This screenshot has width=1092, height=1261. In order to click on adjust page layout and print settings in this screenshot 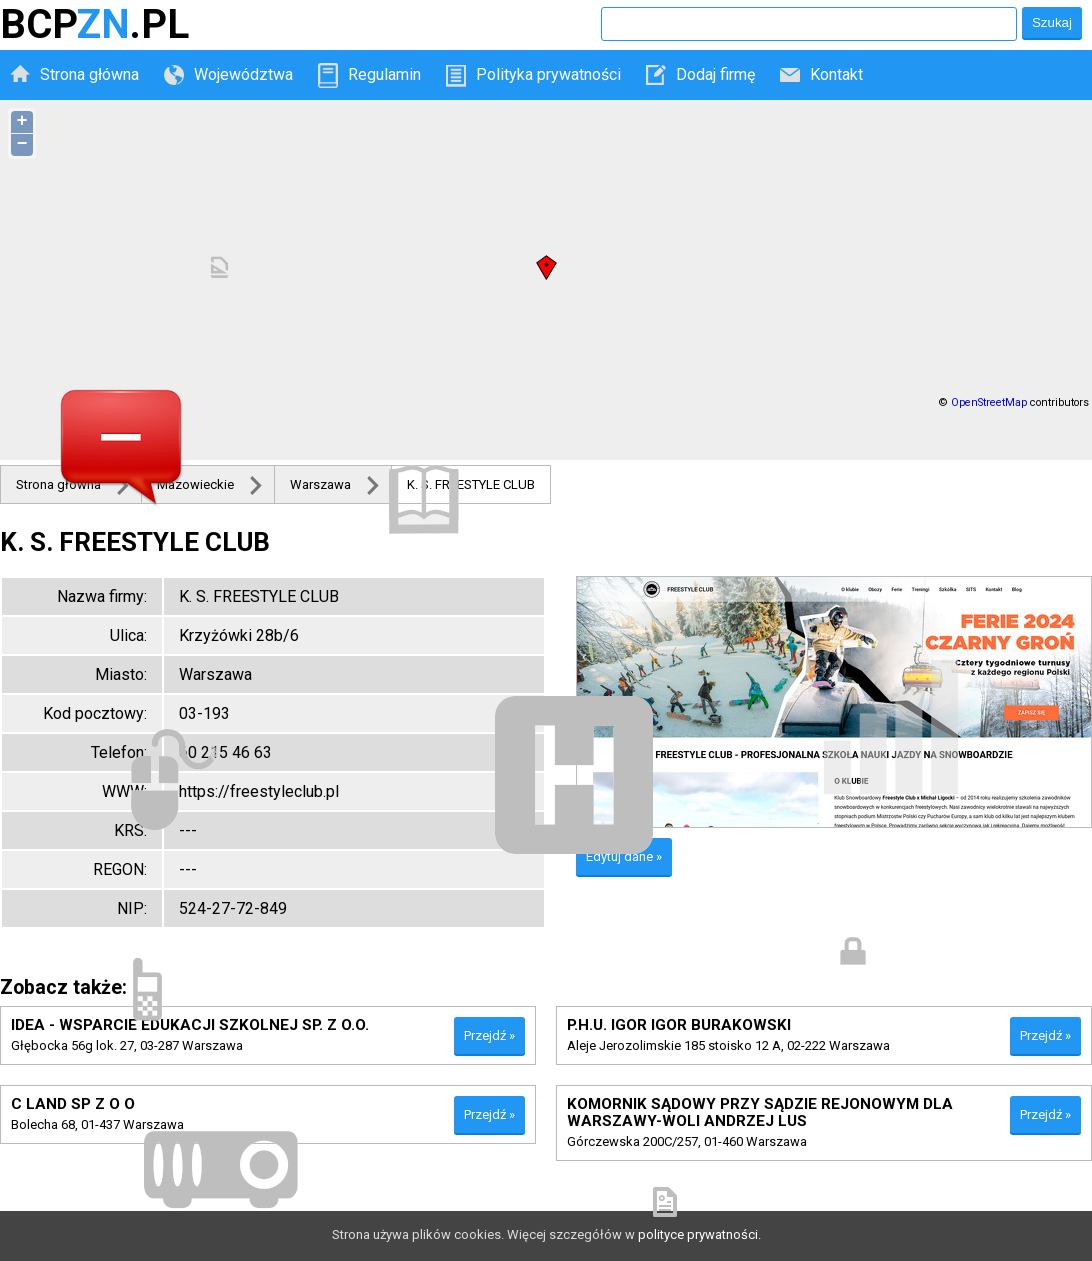, I will do `click(219, 266)`.